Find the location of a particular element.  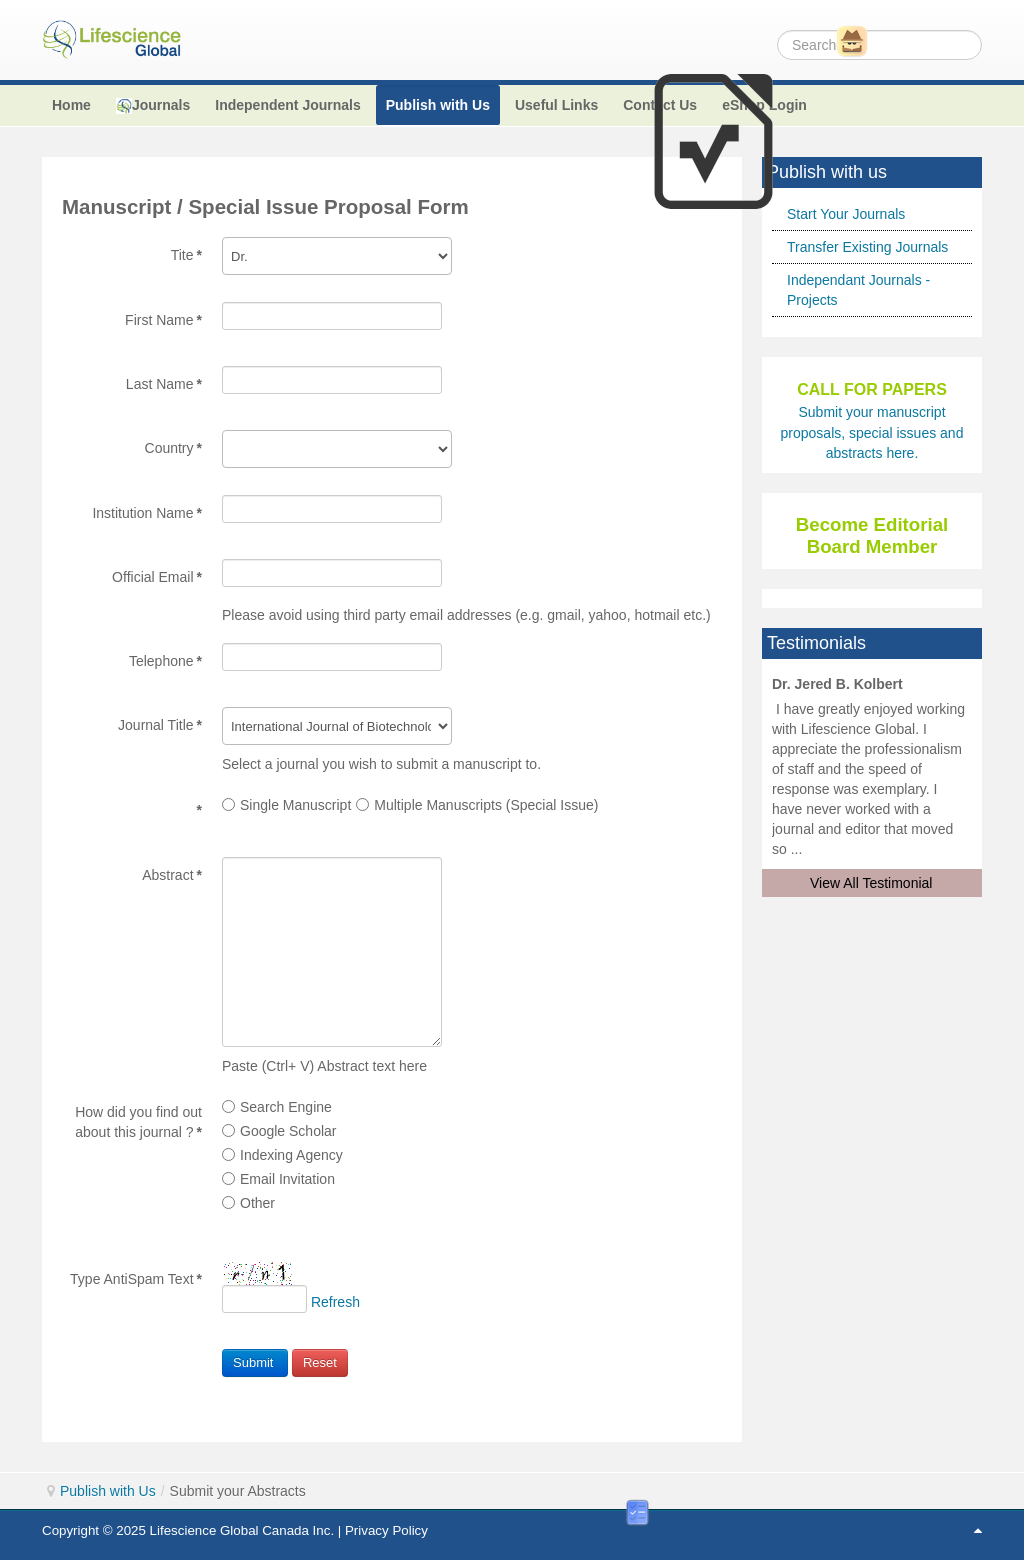

open d-spy application for debugging d-bus is located at coordinates (852, 41).